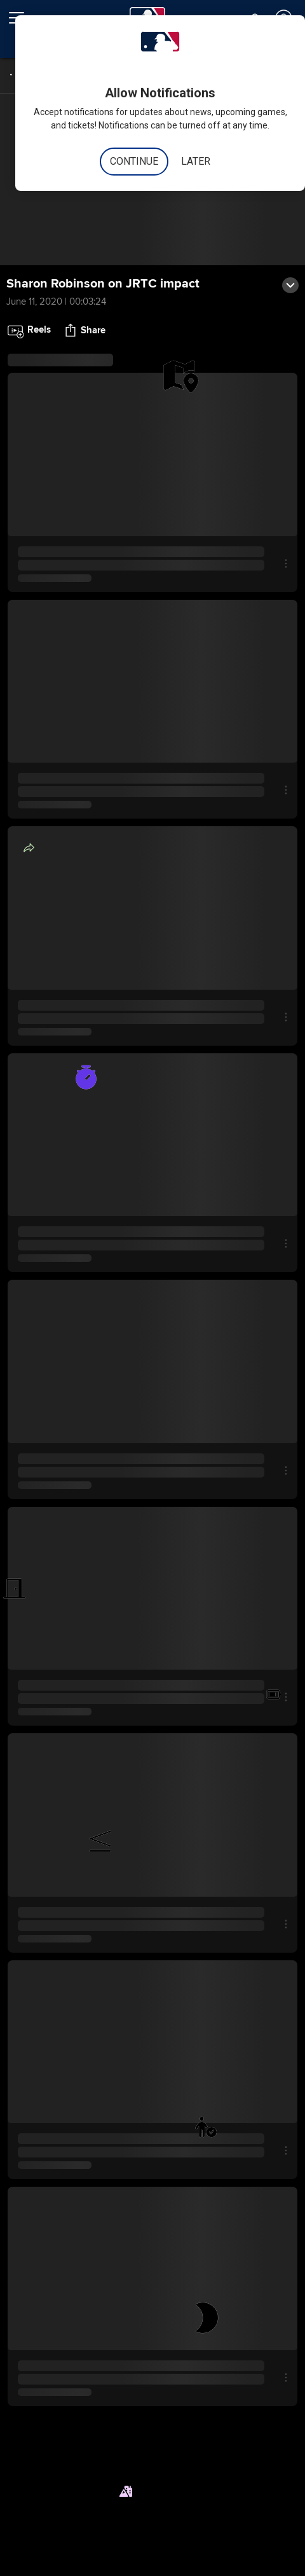  What do you see at coordinates (126, 2491) in the screenshot?
I see `explore outdoor and urban destinations` at bounding box center [126, 2491].